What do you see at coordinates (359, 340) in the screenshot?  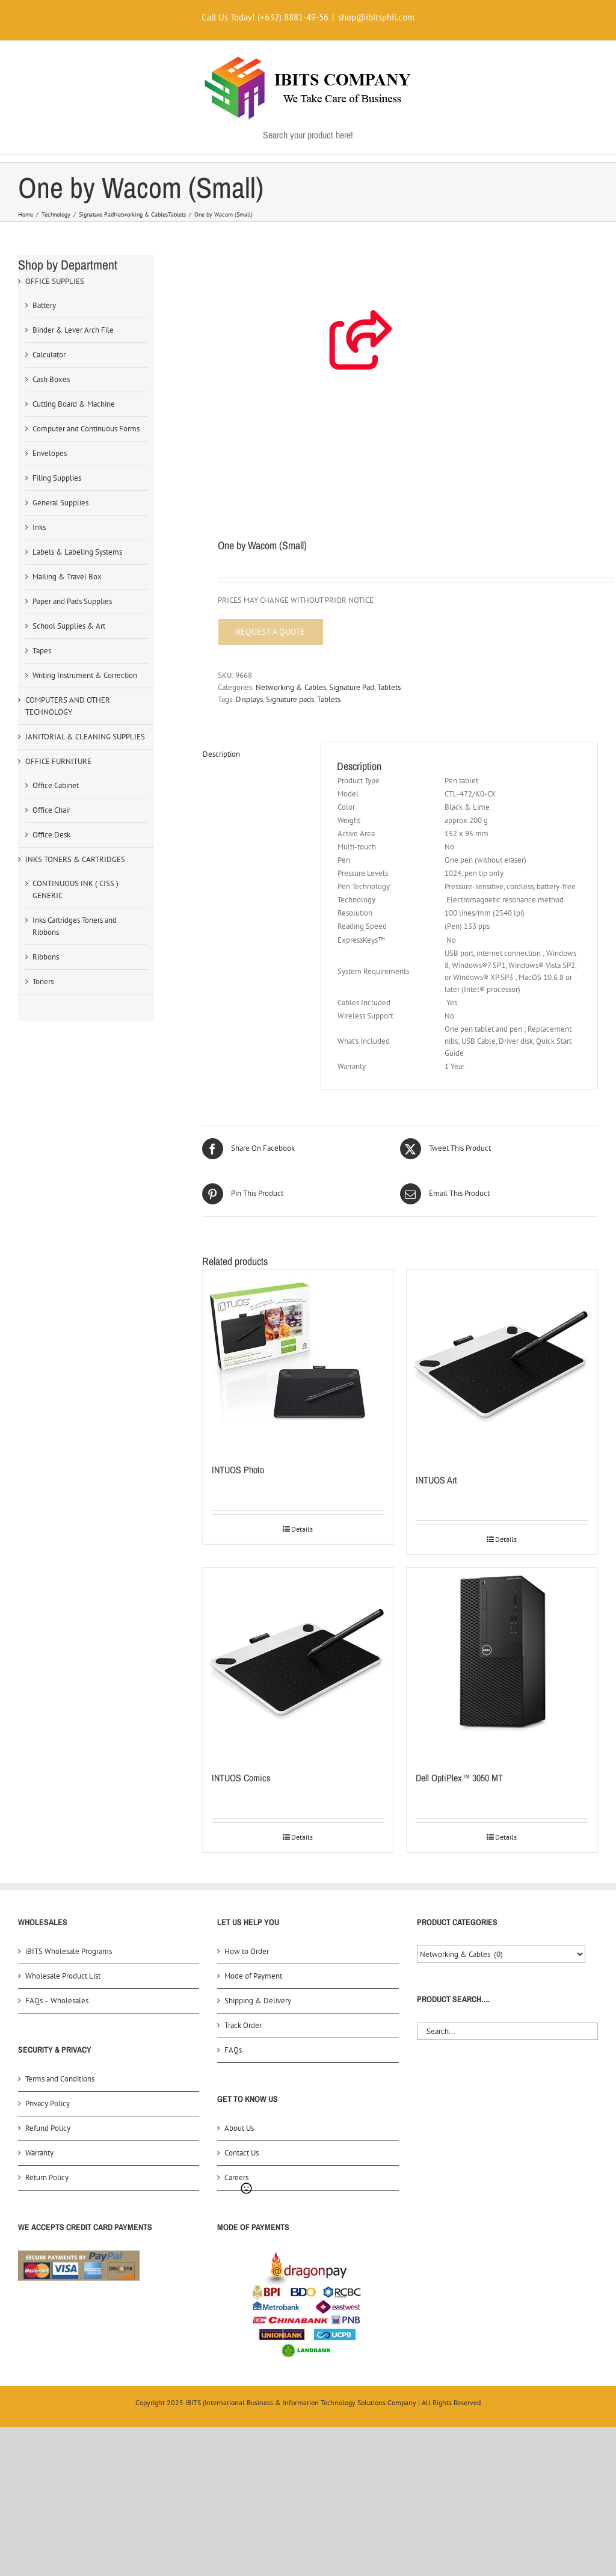 I see `share this content` at bounding box center [359, 340].